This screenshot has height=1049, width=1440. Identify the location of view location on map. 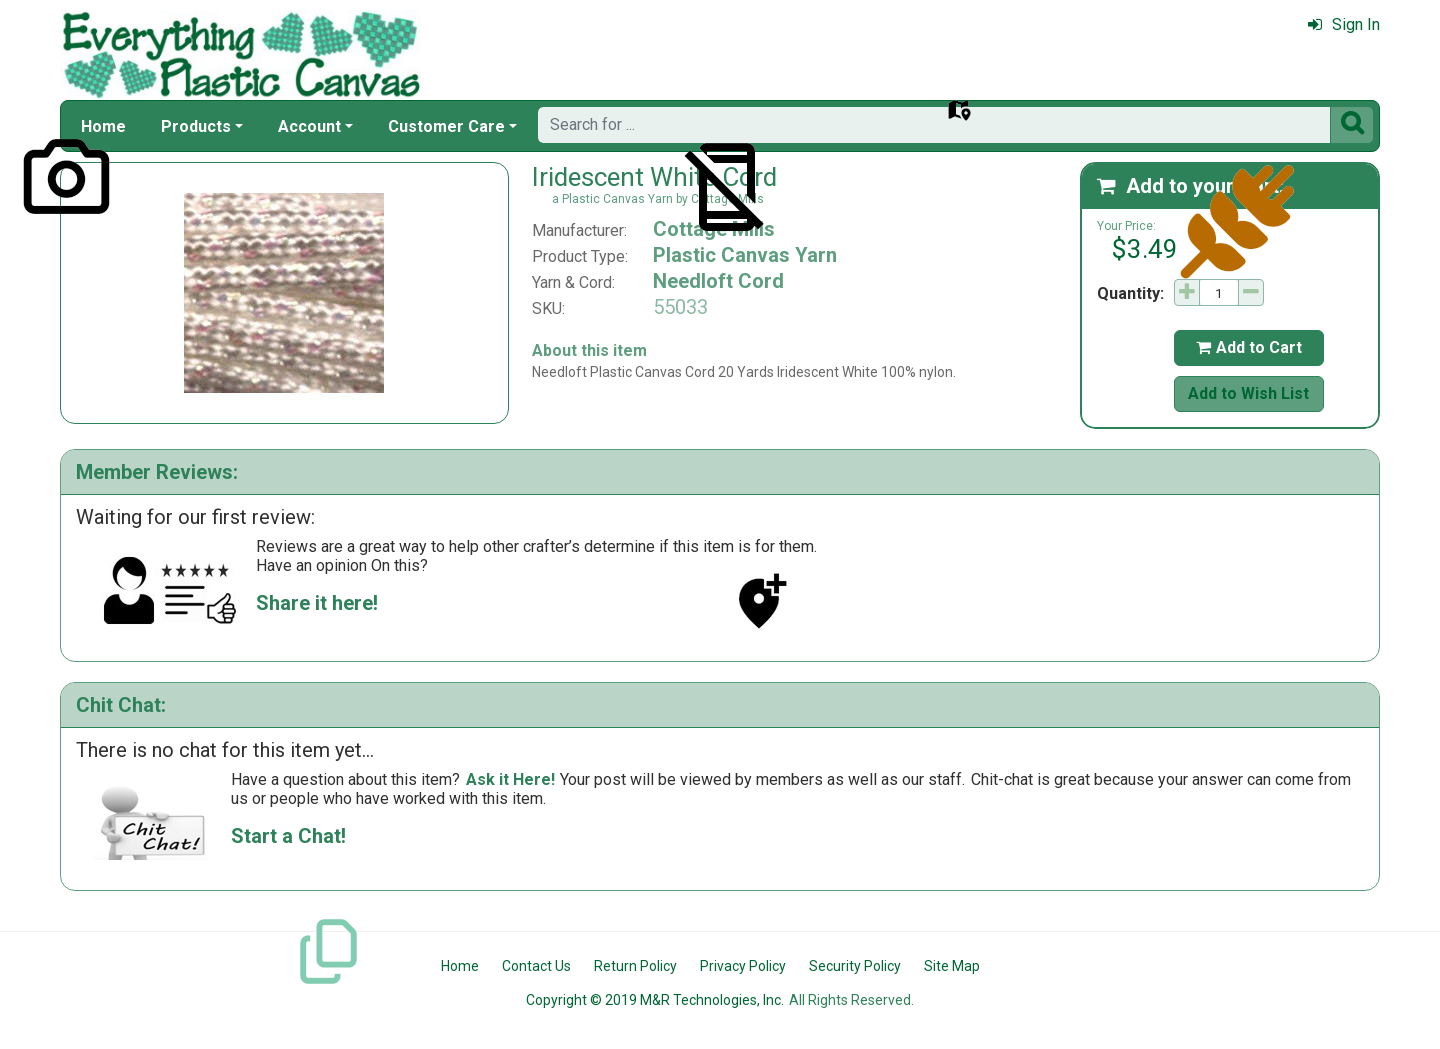
(958, 109).